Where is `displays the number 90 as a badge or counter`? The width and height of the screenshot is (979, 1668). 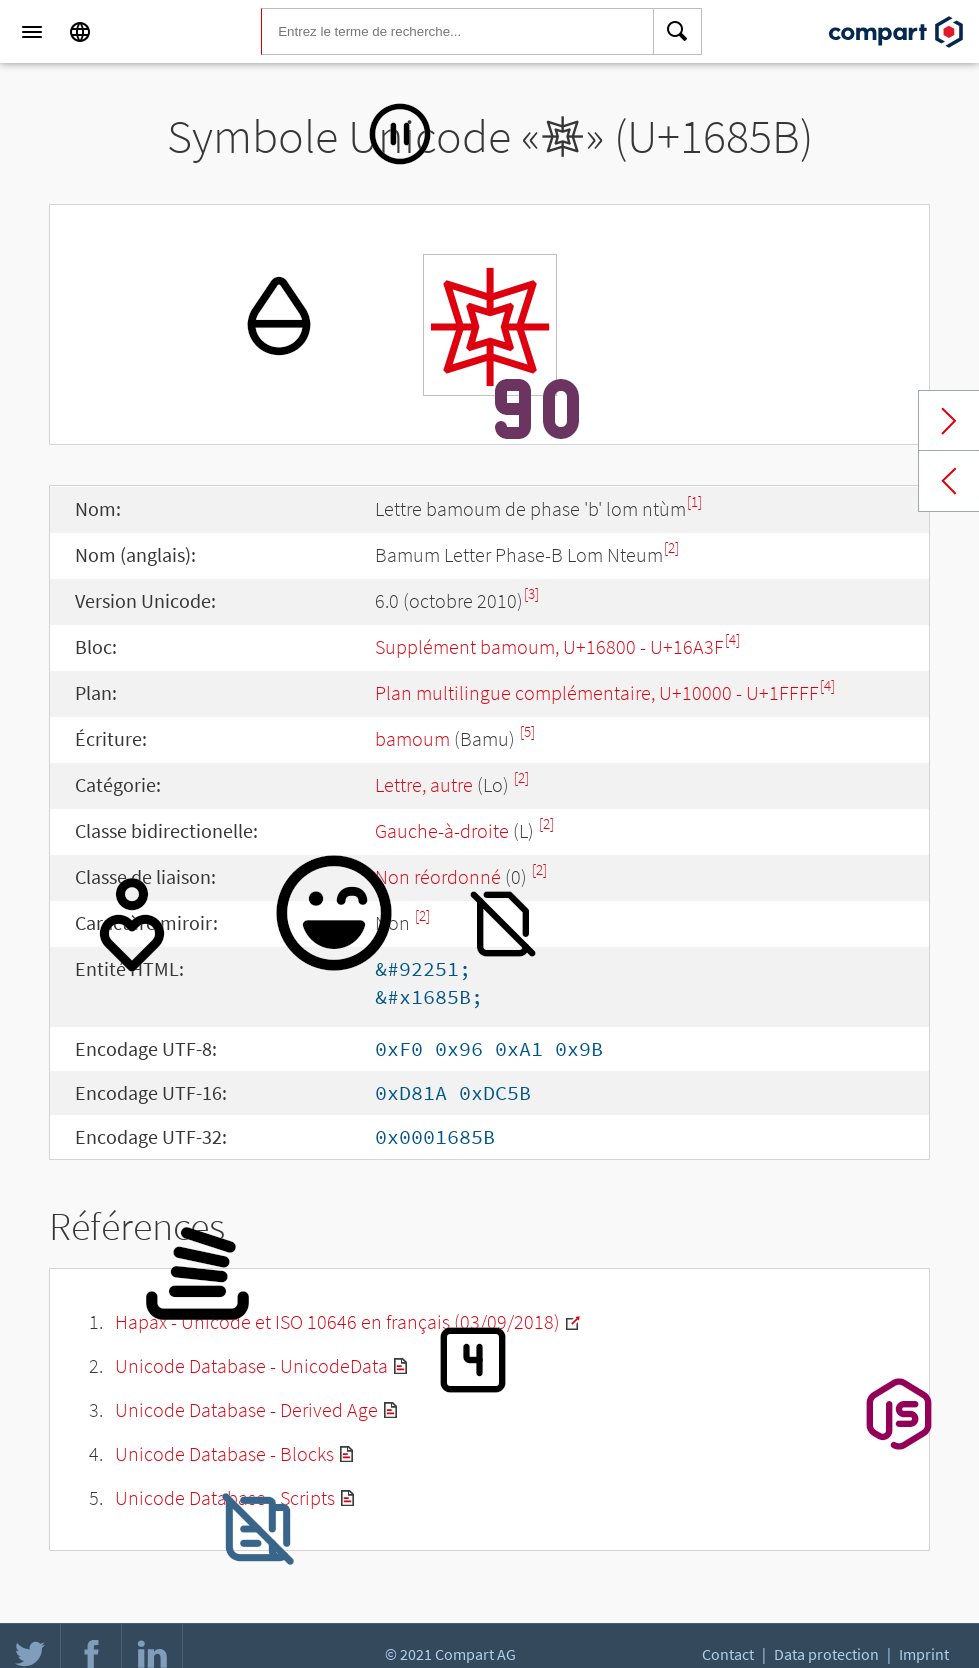 displays the number 90 as a badge or counter is located at coordinates (537, 409).